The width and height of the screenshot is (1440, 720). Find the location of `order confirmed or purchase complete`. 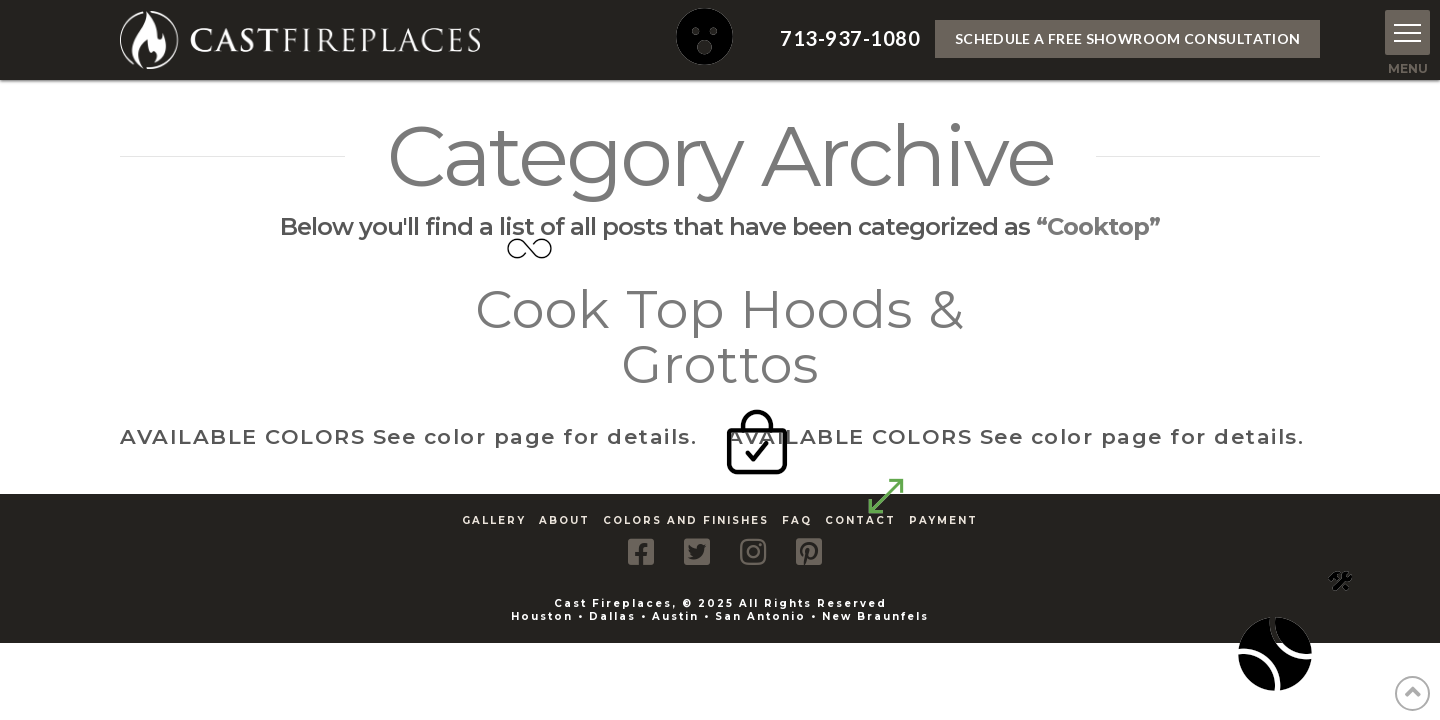

order confirmed or purchase complete is located at coordinates (757, 442).